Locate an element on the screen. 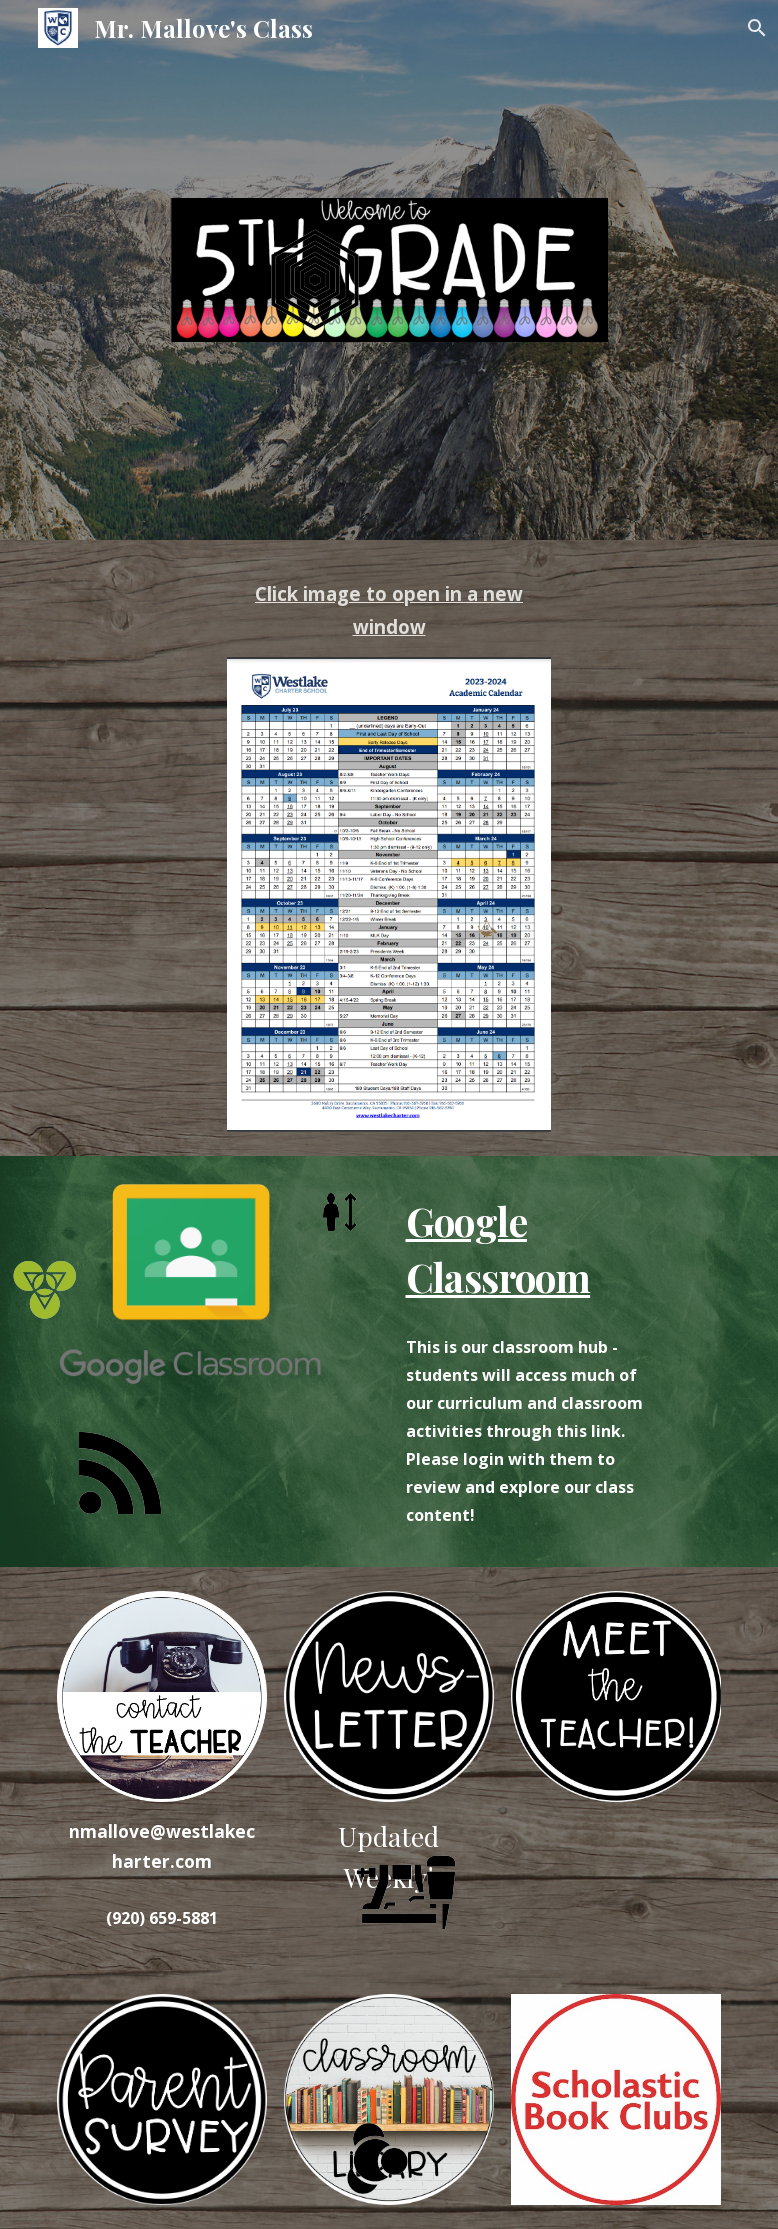 The width and height of the screenshot is (778, 2229). indicates a trinity or three-way connection system is located at coordinates (44, 1289).